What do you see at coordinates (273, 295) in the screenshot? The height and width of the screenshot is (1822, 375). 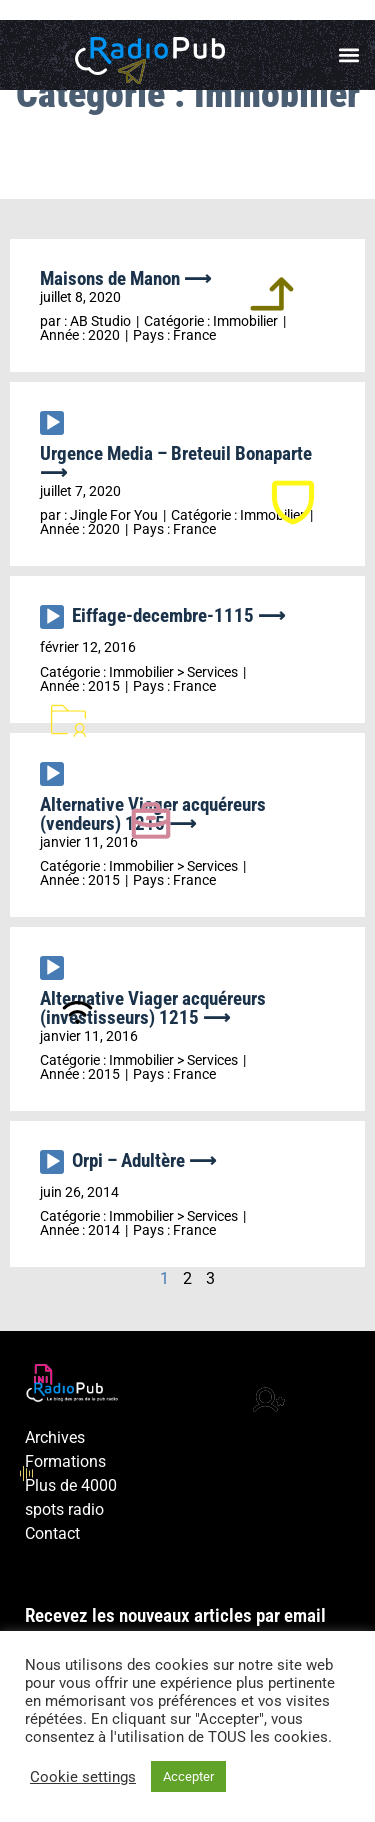 I see `redirect or branch off to a new path` at bounding box center [273, 295].